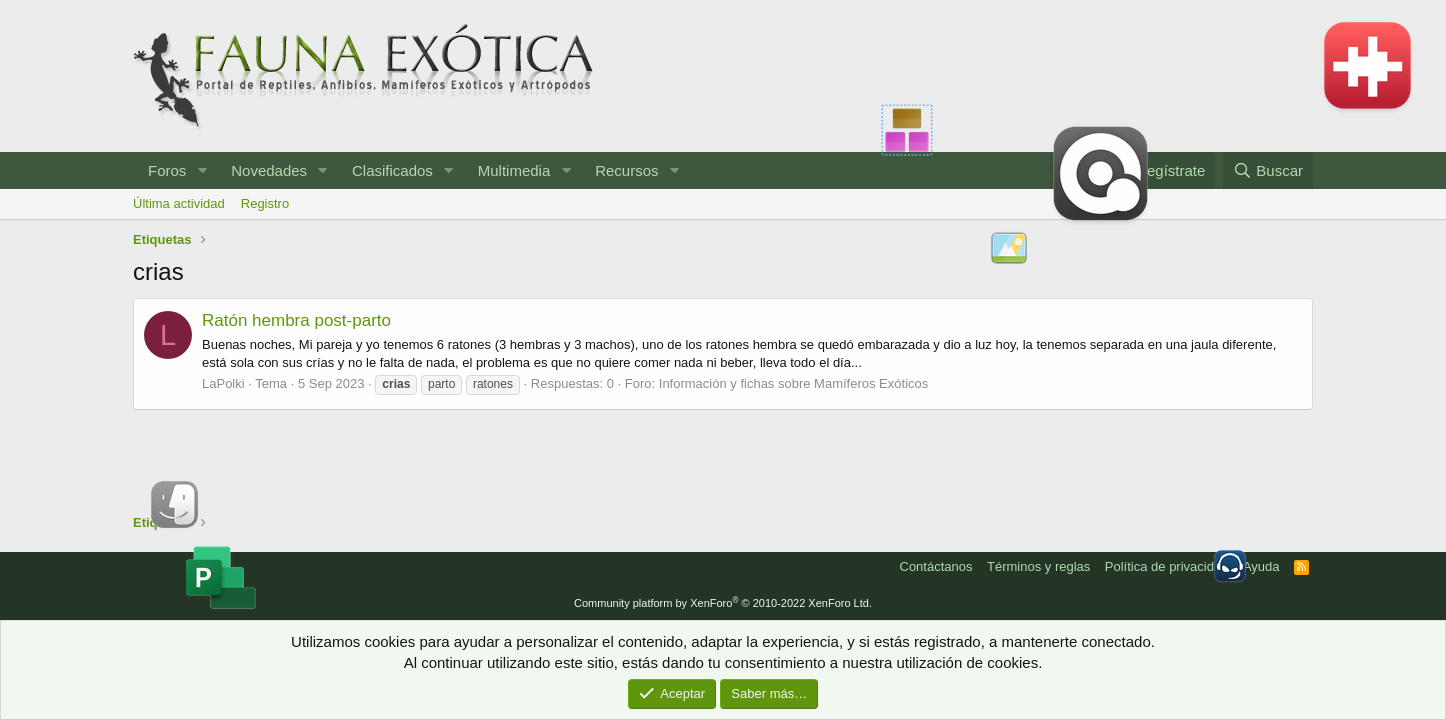  I want to click on open giada audio sequencer application, so click(1100, 173).